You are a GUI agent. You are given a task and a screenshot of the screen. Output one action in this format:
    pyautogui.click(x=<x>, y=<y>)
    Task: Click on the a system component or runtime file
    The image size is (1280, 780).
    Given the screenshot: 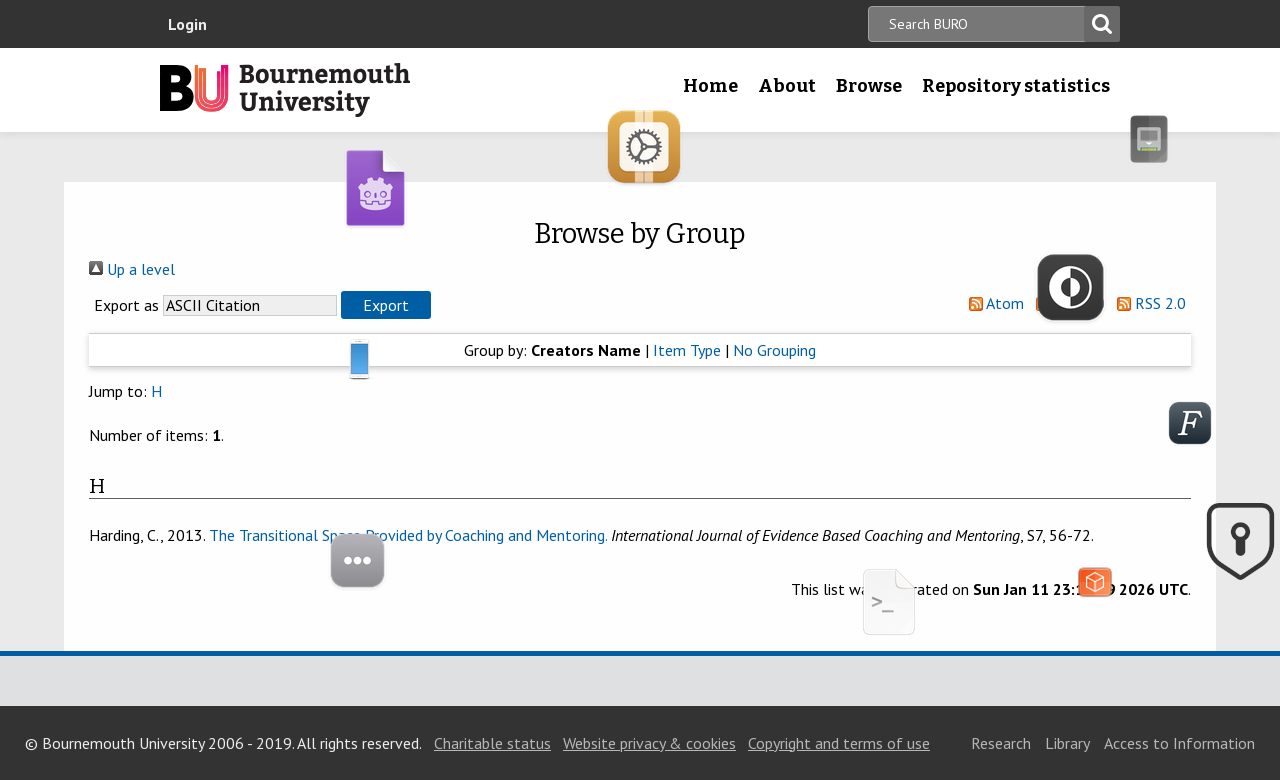 What is the action you would take?
    pyautogui.click(x=644, y=148)
    